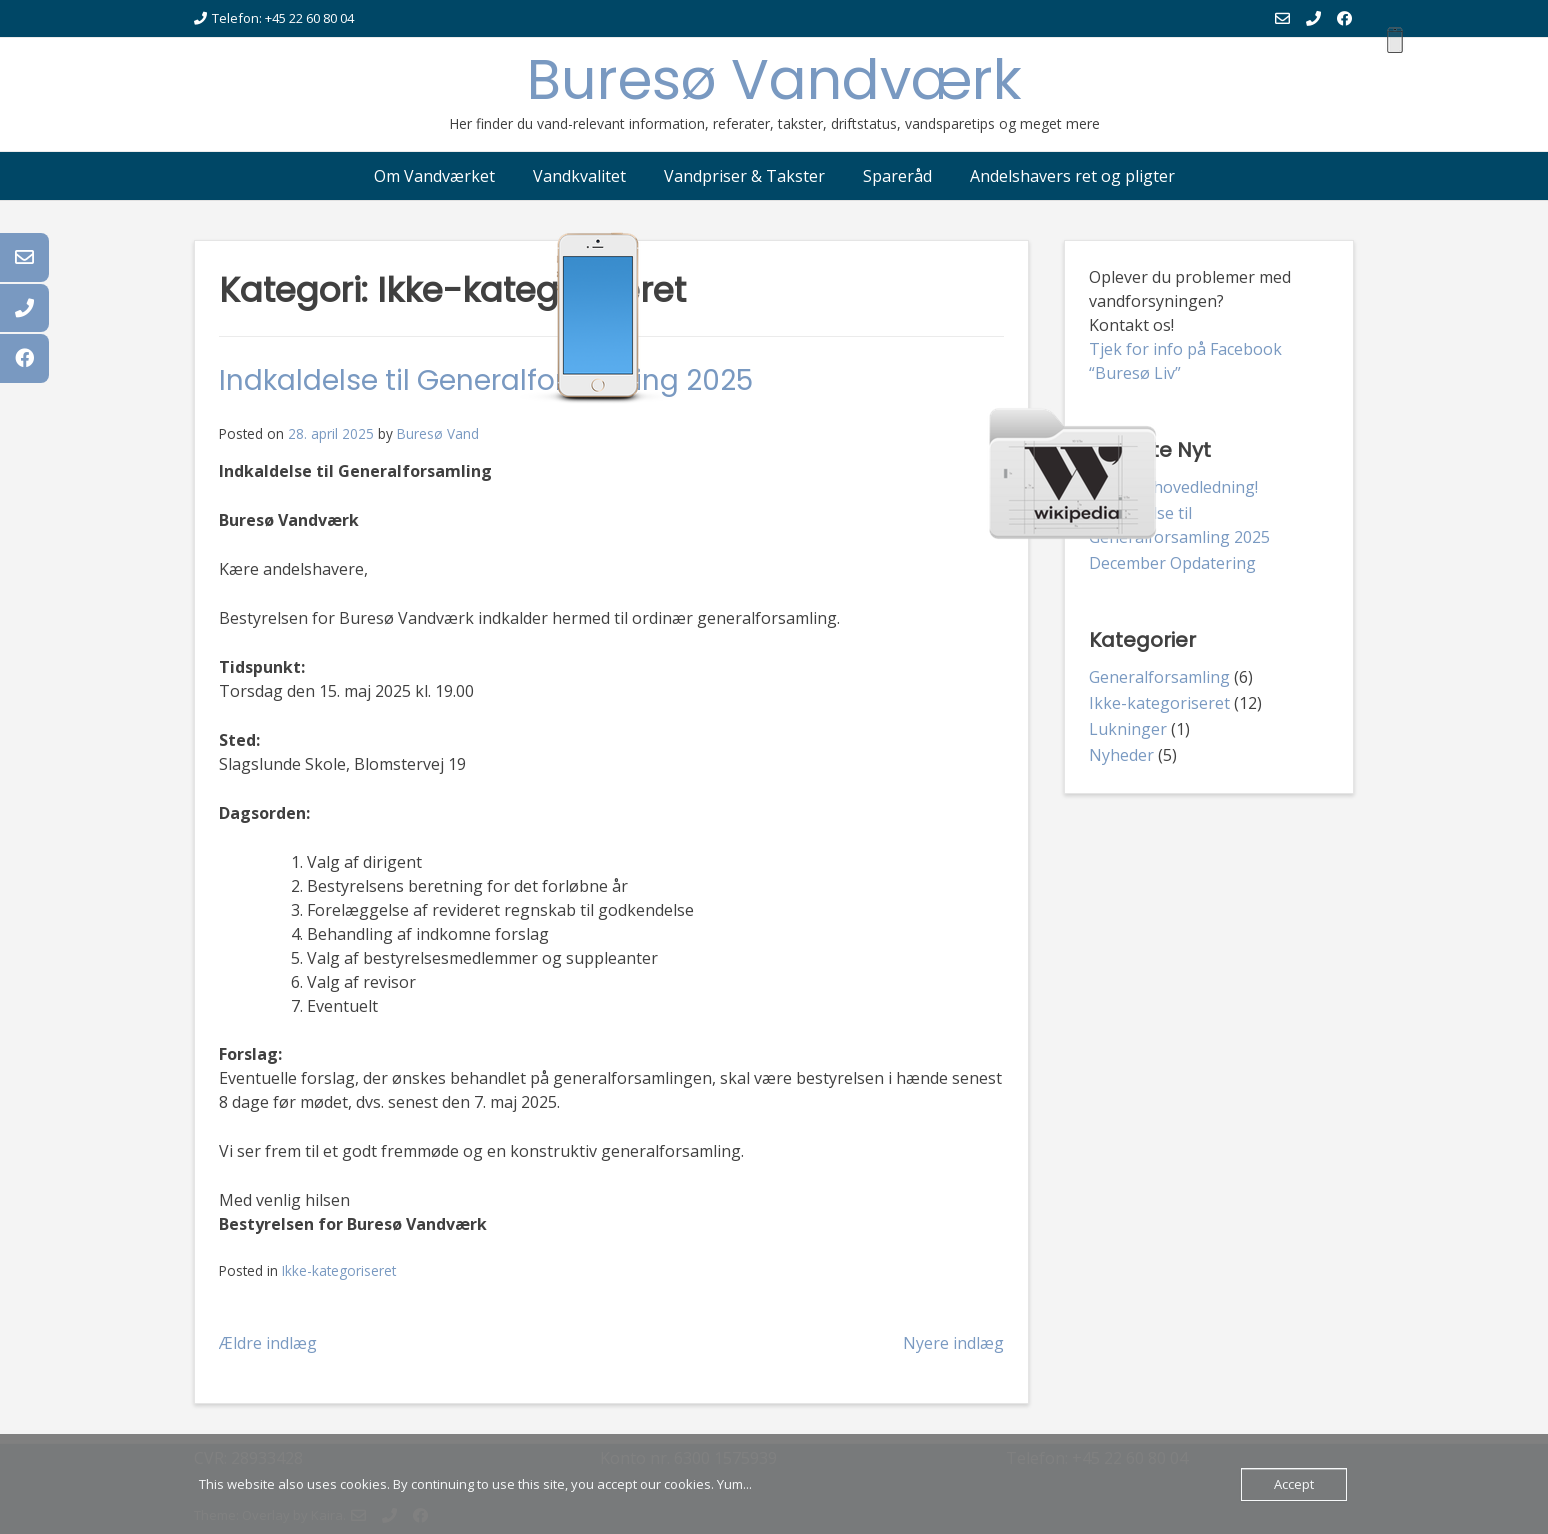 The image size is (1548, 1534). I want to click on open folder containing saved wikipedia articles, so click(1072, 478).